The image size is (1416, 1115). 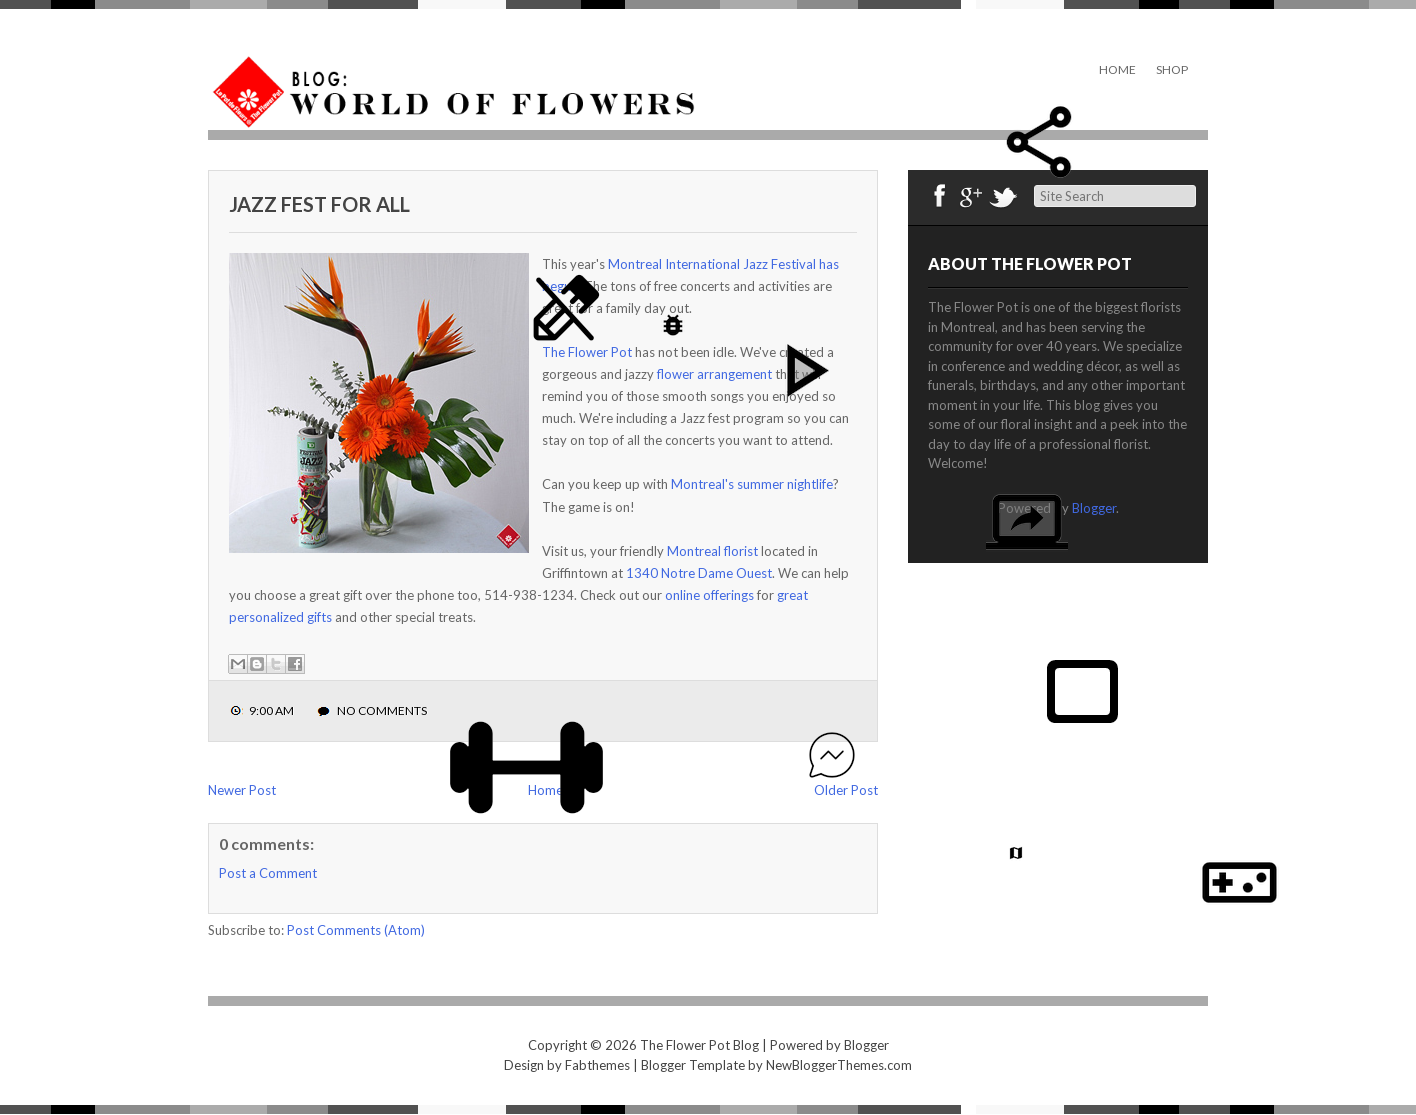 What do you see at coordinates (1039, 142) in the screenshot?
I see `share content with others` at bounding box center [1039, 142].